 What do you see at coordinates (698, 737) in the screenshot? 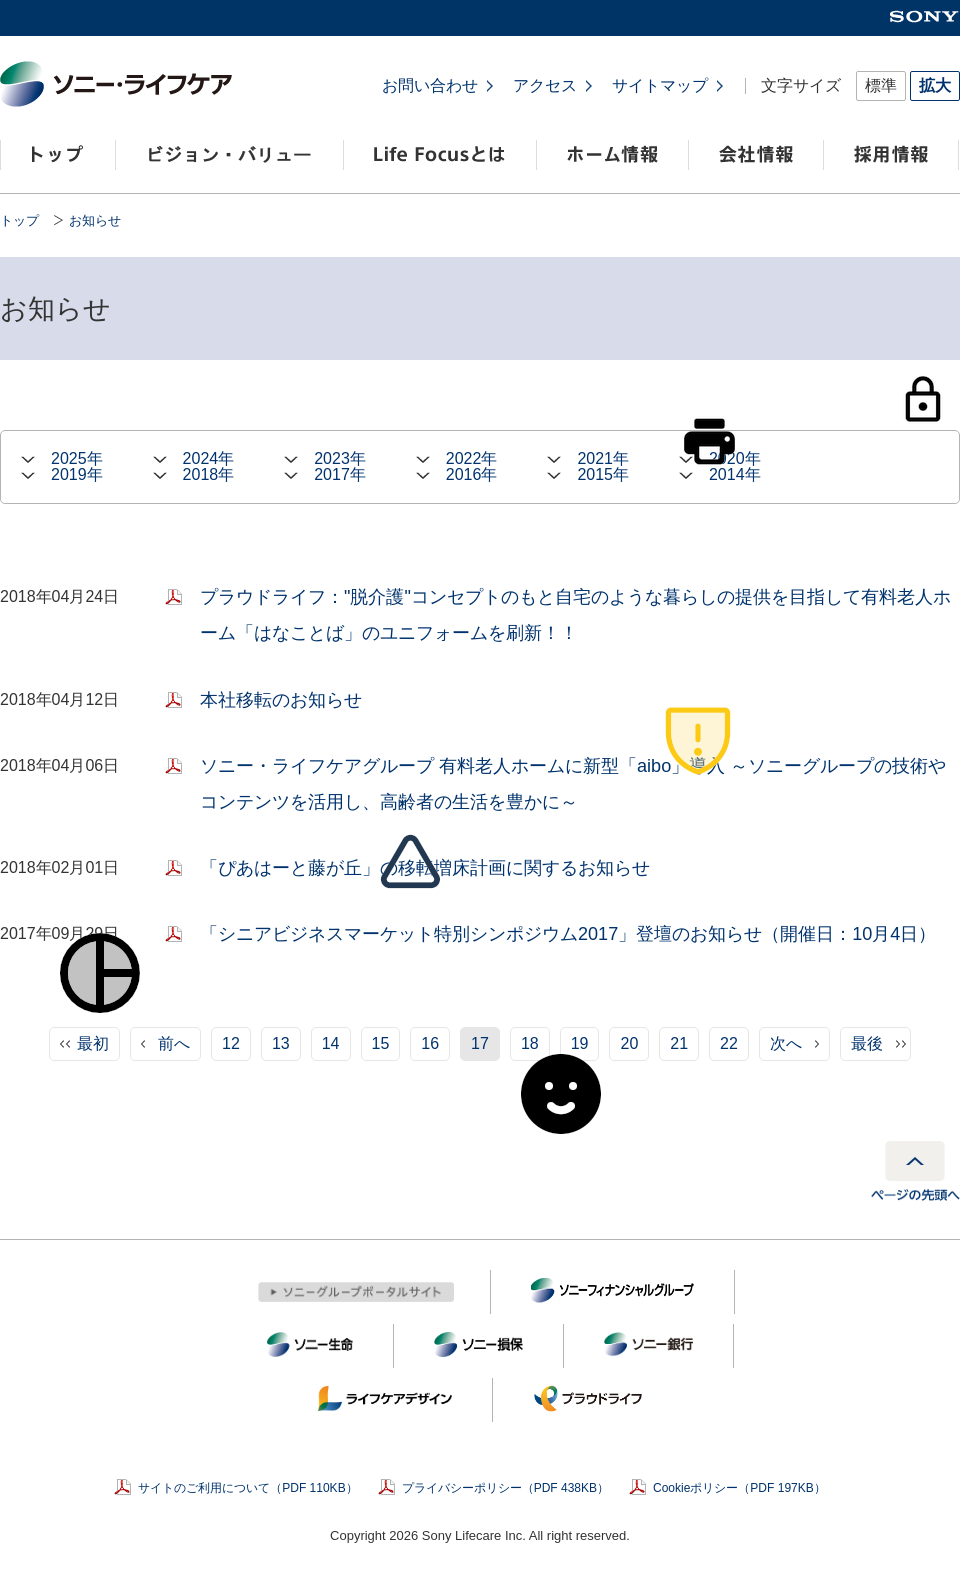
I see `security warning or alert detected` at bounding box center [698, 737].